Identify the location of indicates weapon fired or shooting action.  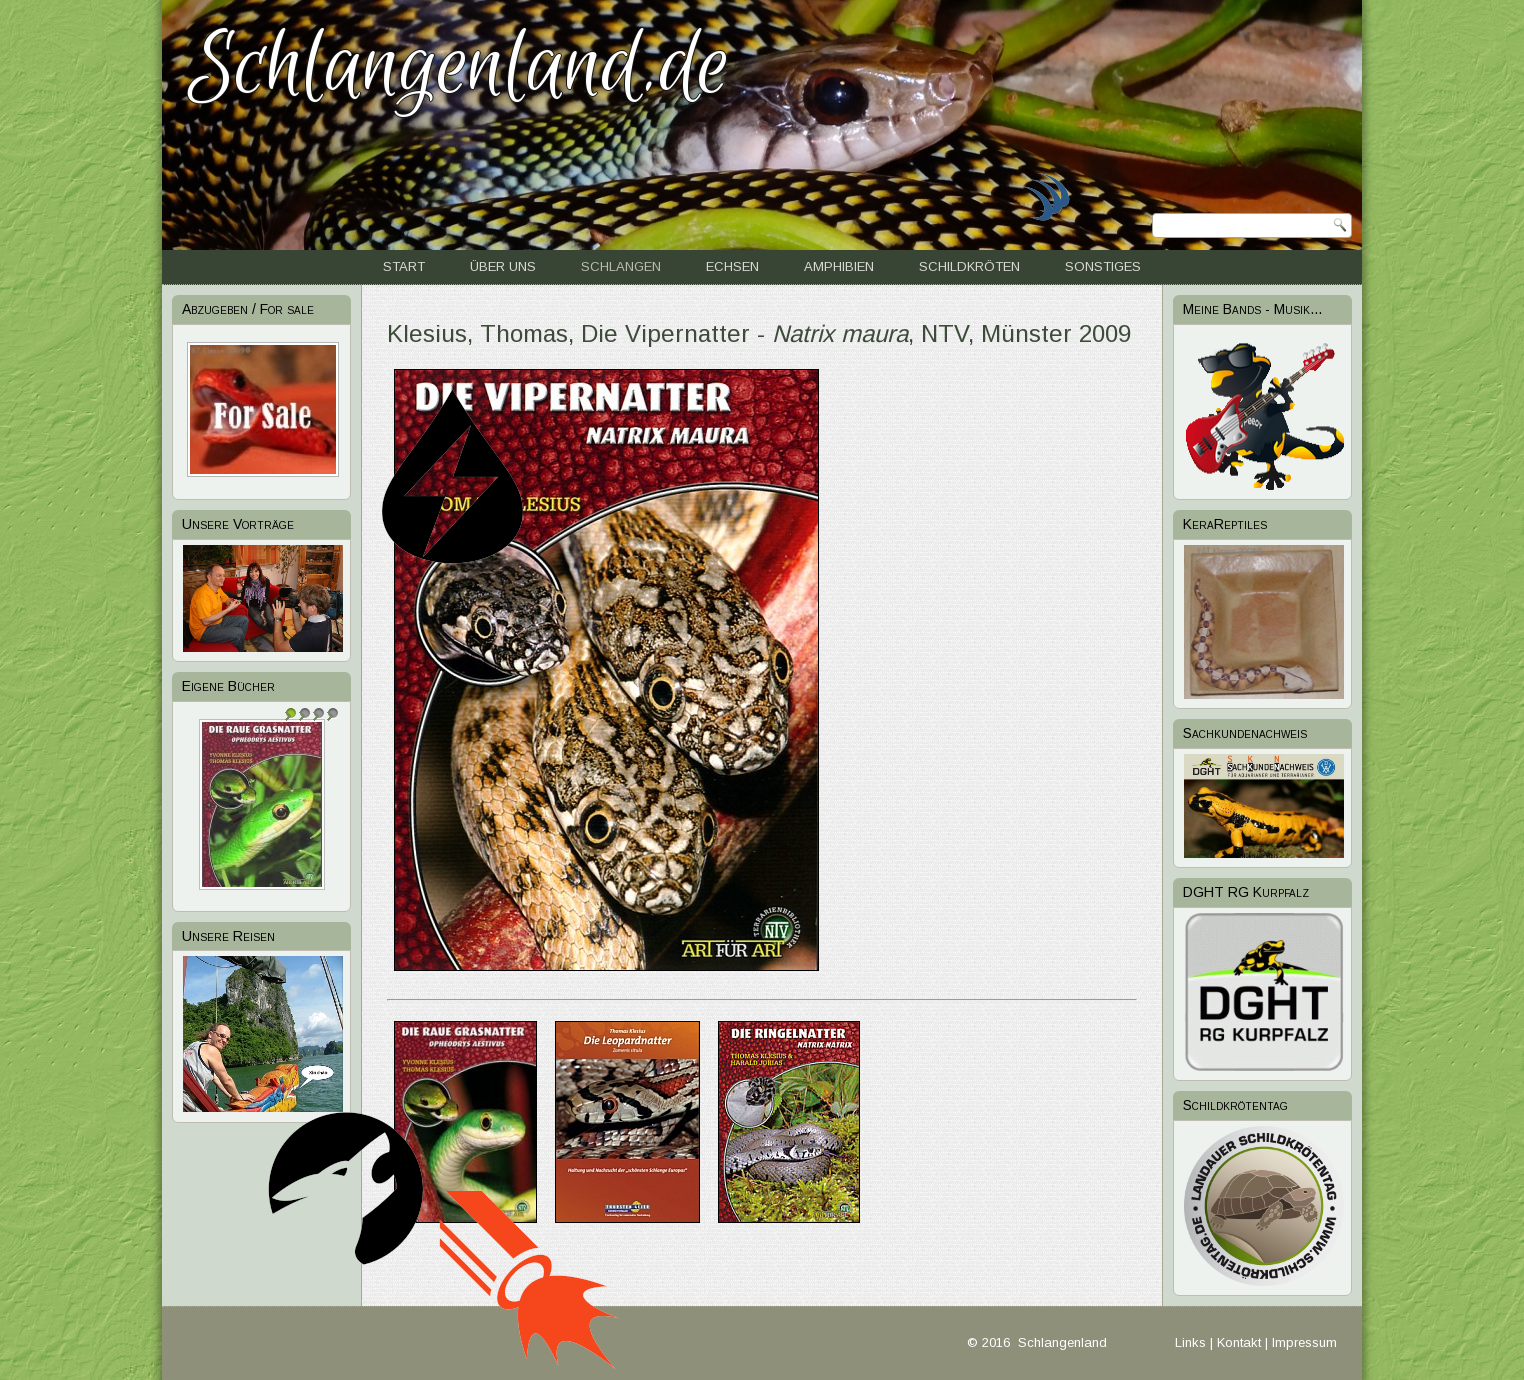
(529, 1280).